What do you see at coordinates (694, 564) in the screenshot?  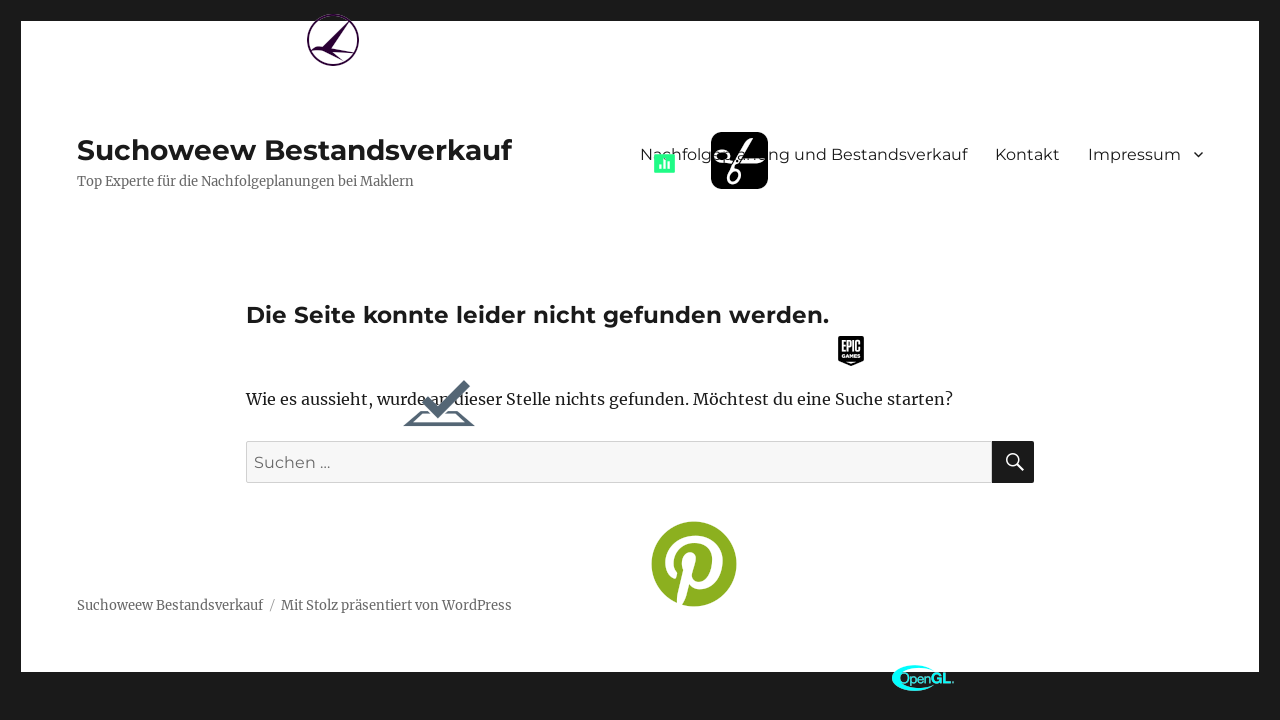 I see `open Pinterest app` at bounding box center [694, 564].